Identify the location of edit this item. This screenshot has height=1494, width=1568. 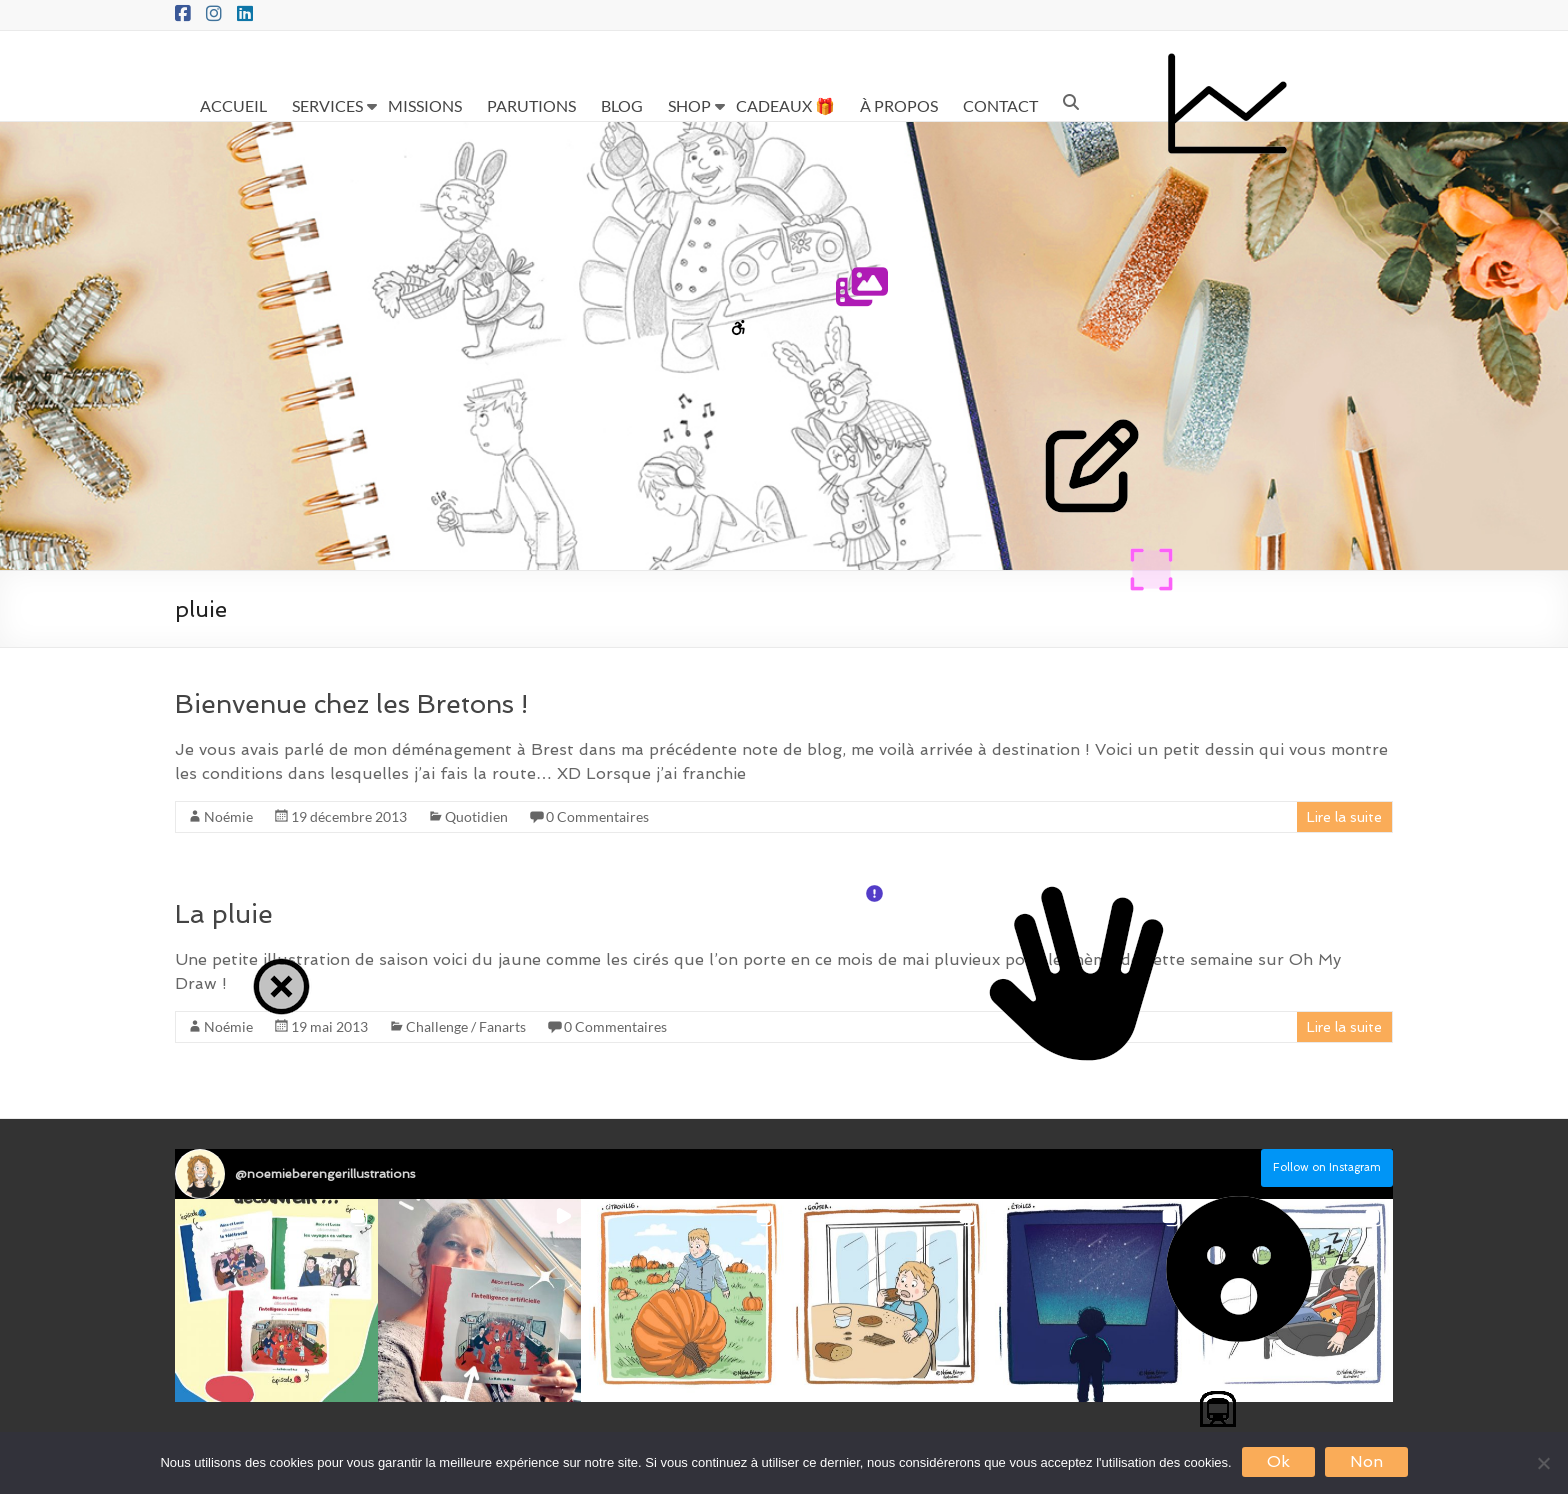
(1092, 465).